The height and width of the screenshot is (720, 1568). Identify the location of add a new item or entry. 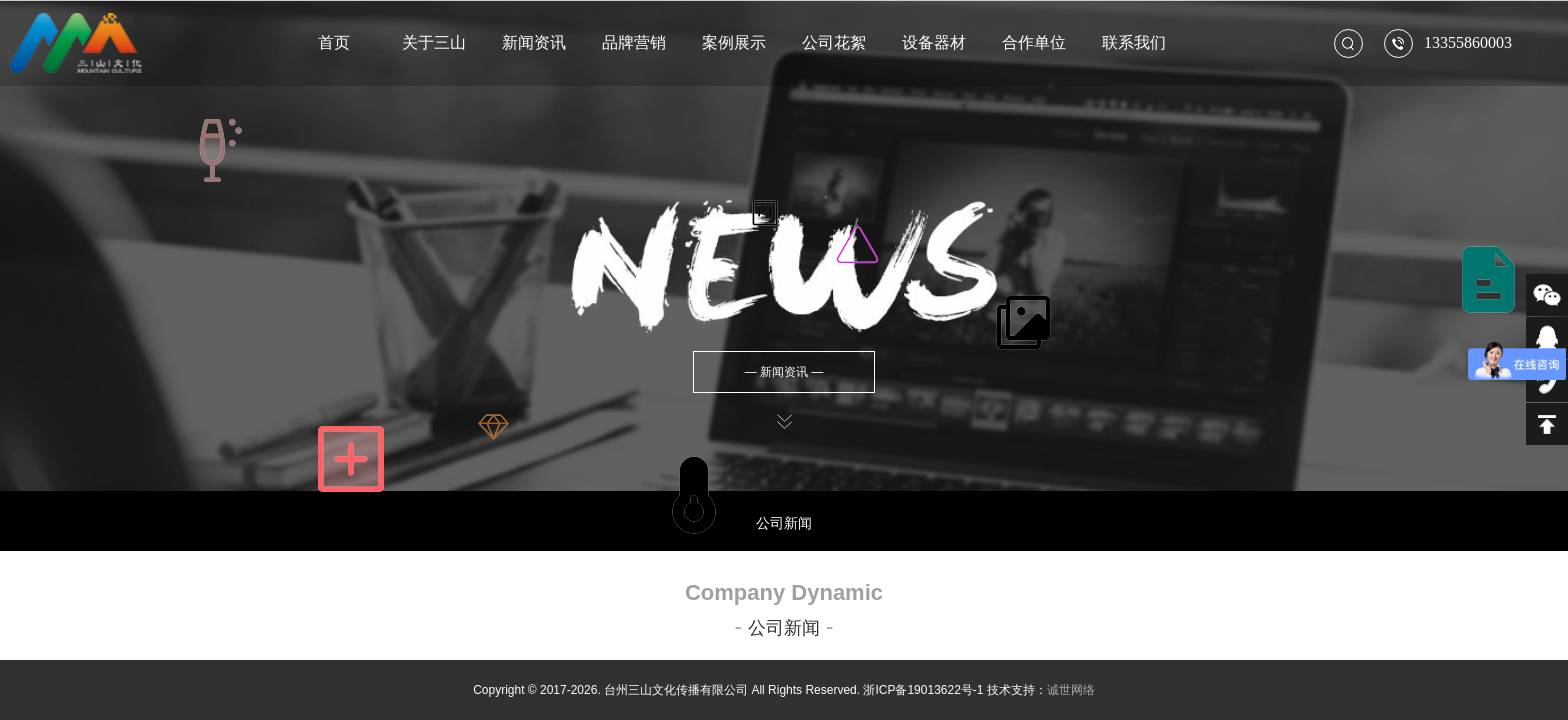
(351, 459).